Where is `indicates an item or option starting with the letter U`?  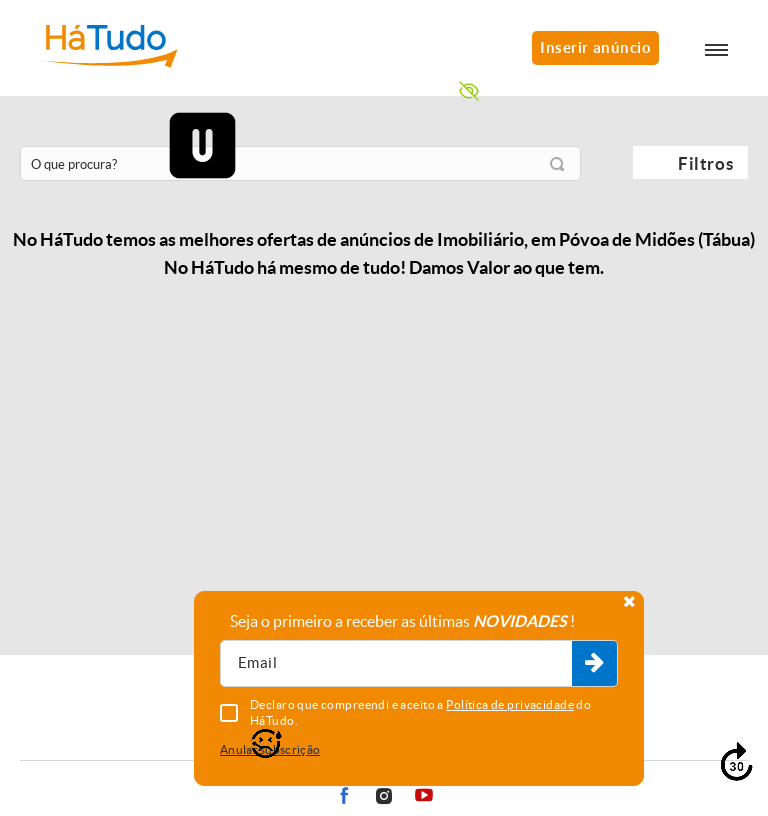
indicates an item or option starting with the letter U is located at coordinates (202, 145).